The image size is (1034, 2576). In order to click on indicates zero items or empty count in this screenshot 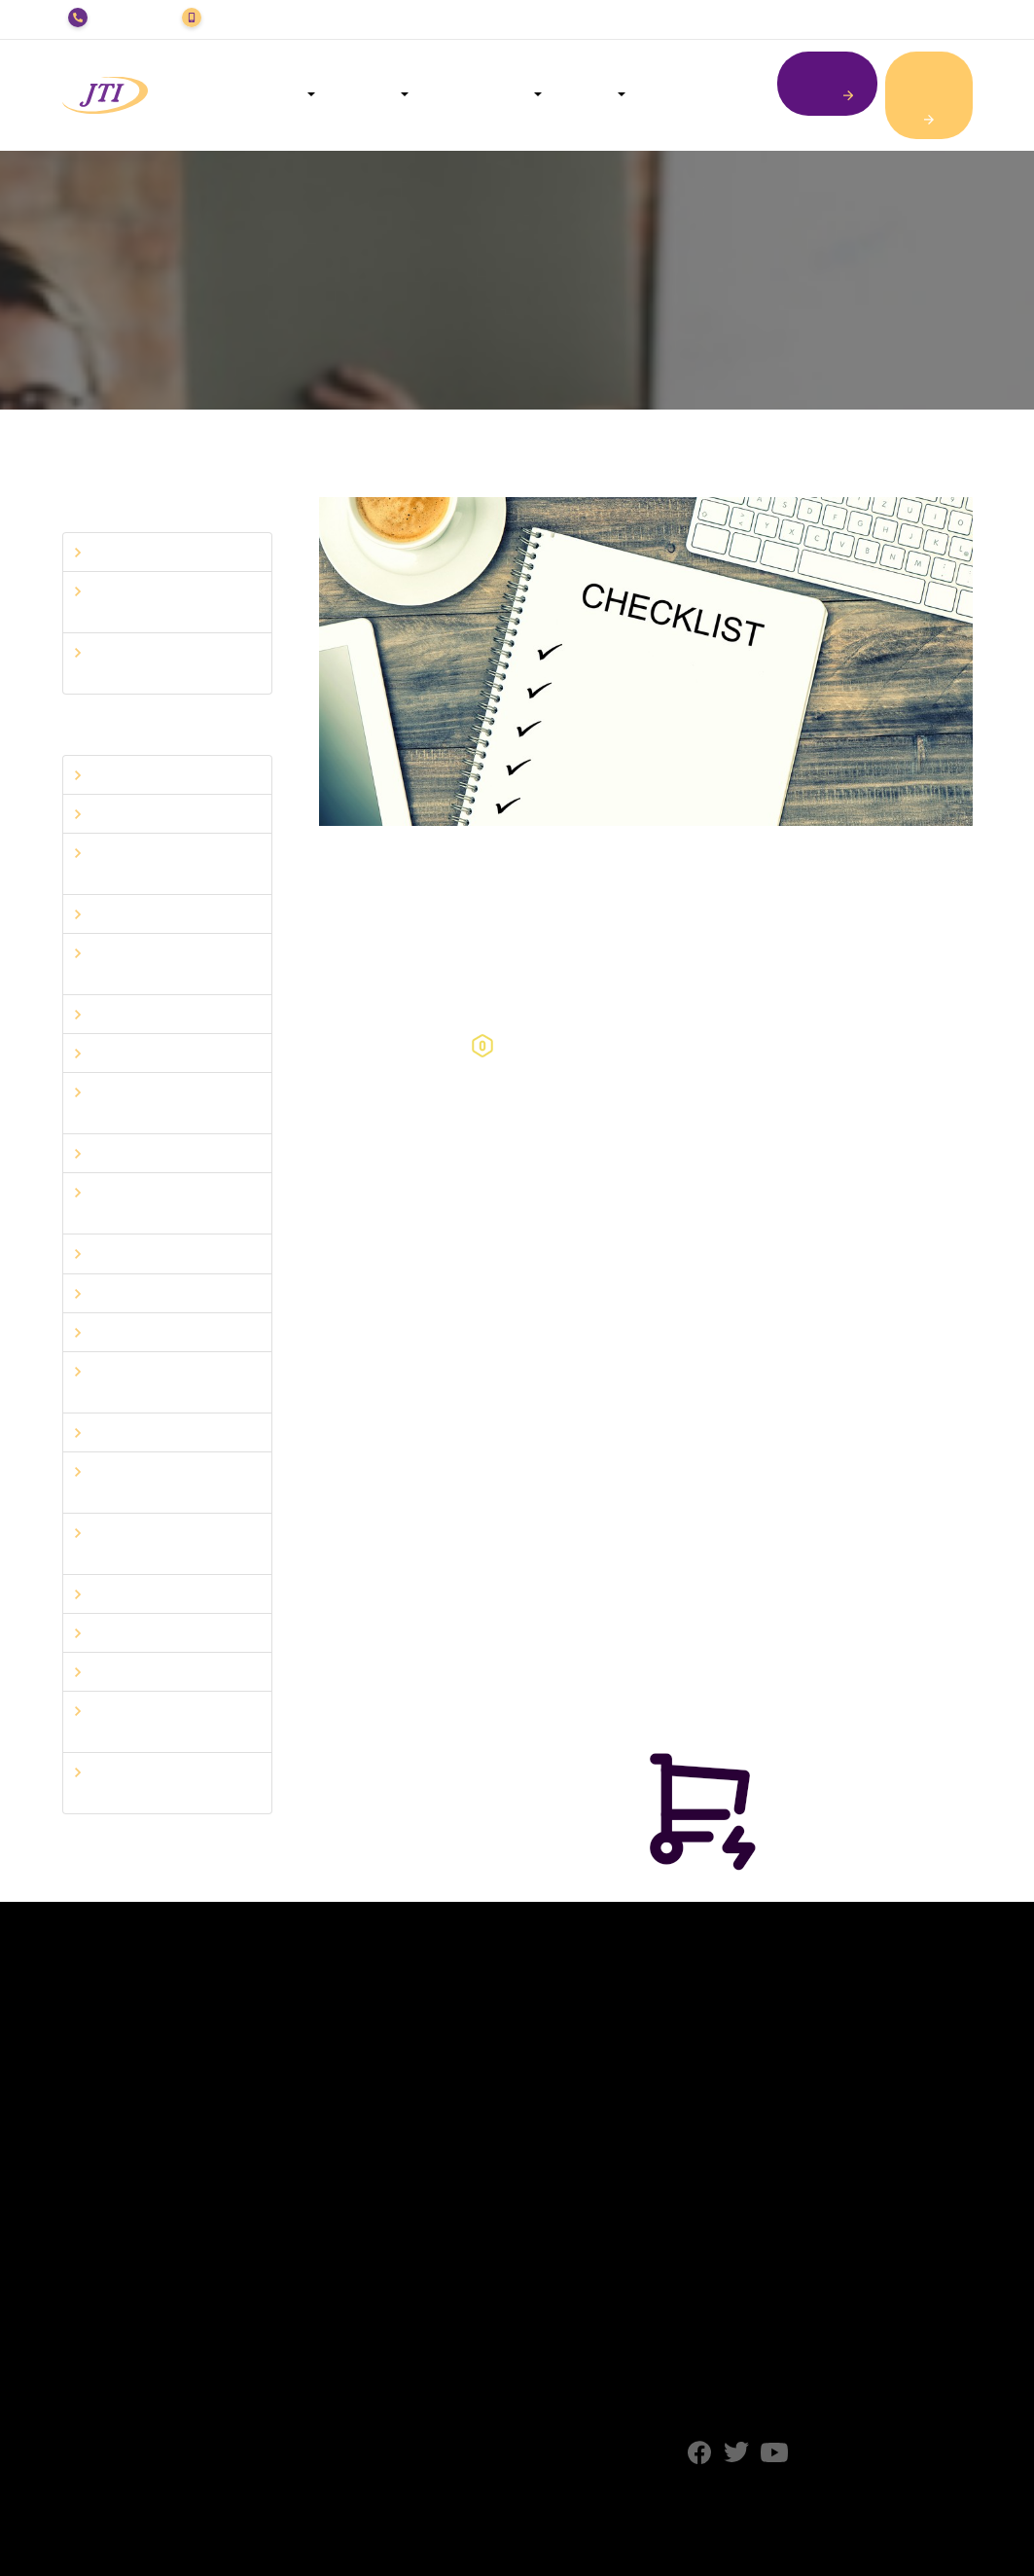, I will do `click(482, 1046)`.